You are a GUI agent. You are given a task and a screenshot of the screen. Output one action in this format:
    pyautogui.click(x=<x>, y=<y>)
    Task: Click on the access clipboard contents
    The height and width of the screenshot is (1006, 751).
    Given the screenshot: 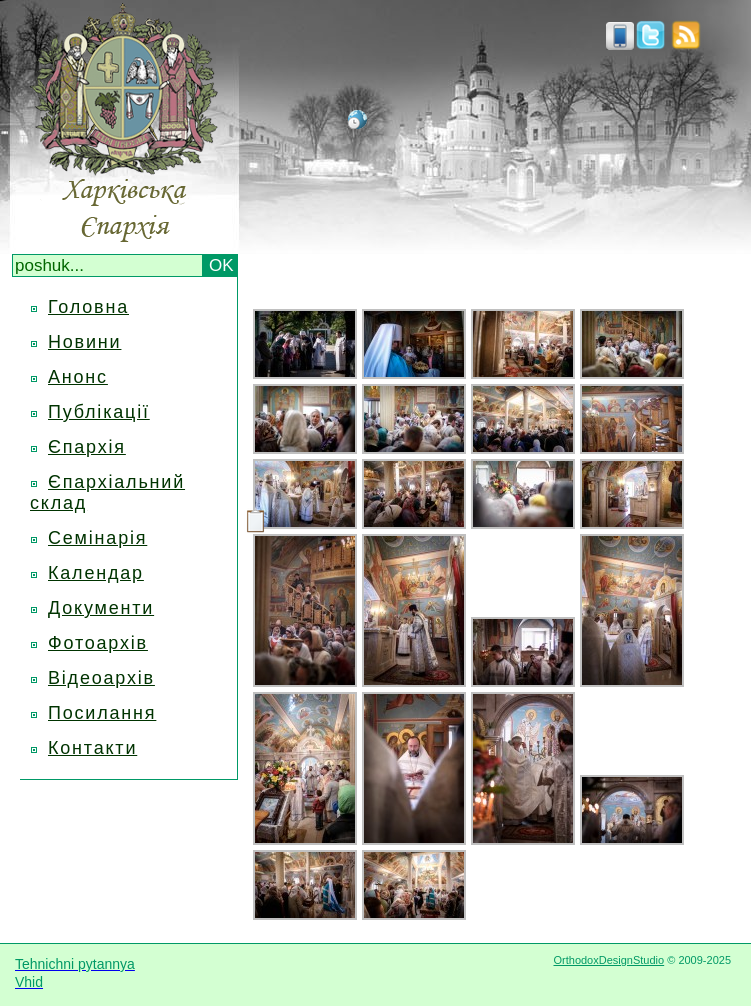 What is the action you would take?
    pyautogui.click(x=255, y=520)
    